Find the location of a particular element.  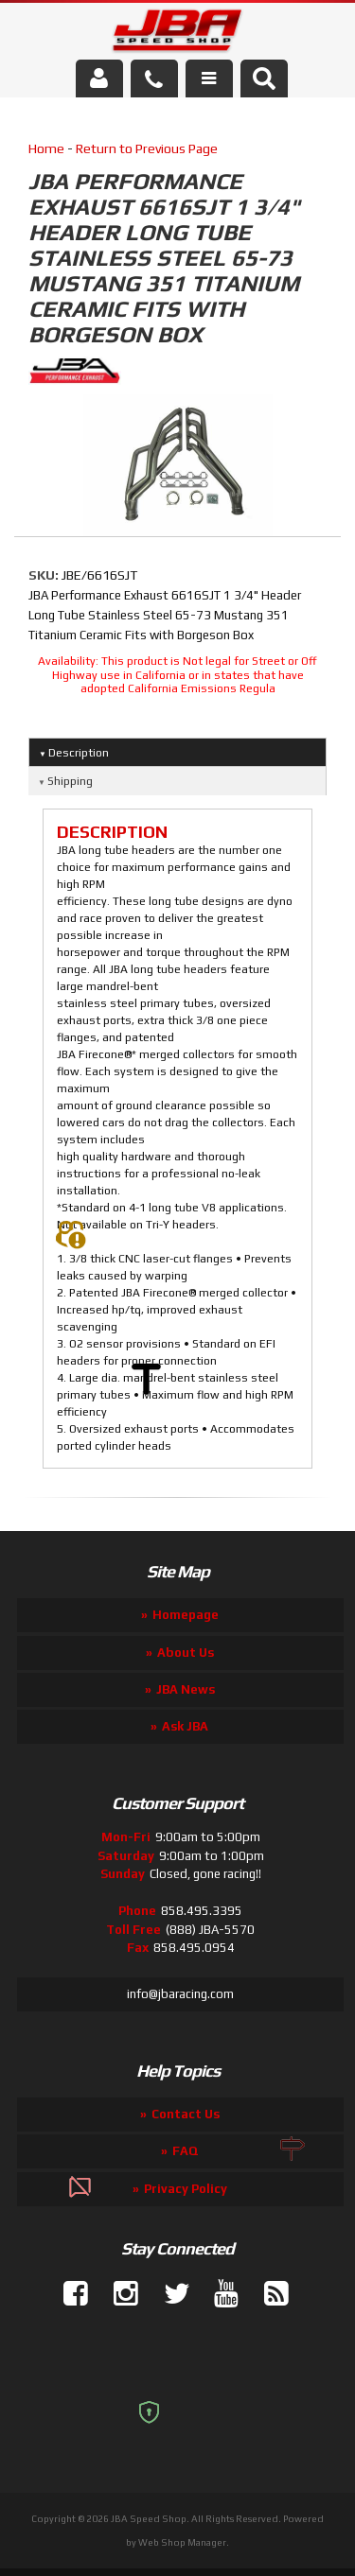

mute or disable chat notifications is located at coordinates (80, 2185).